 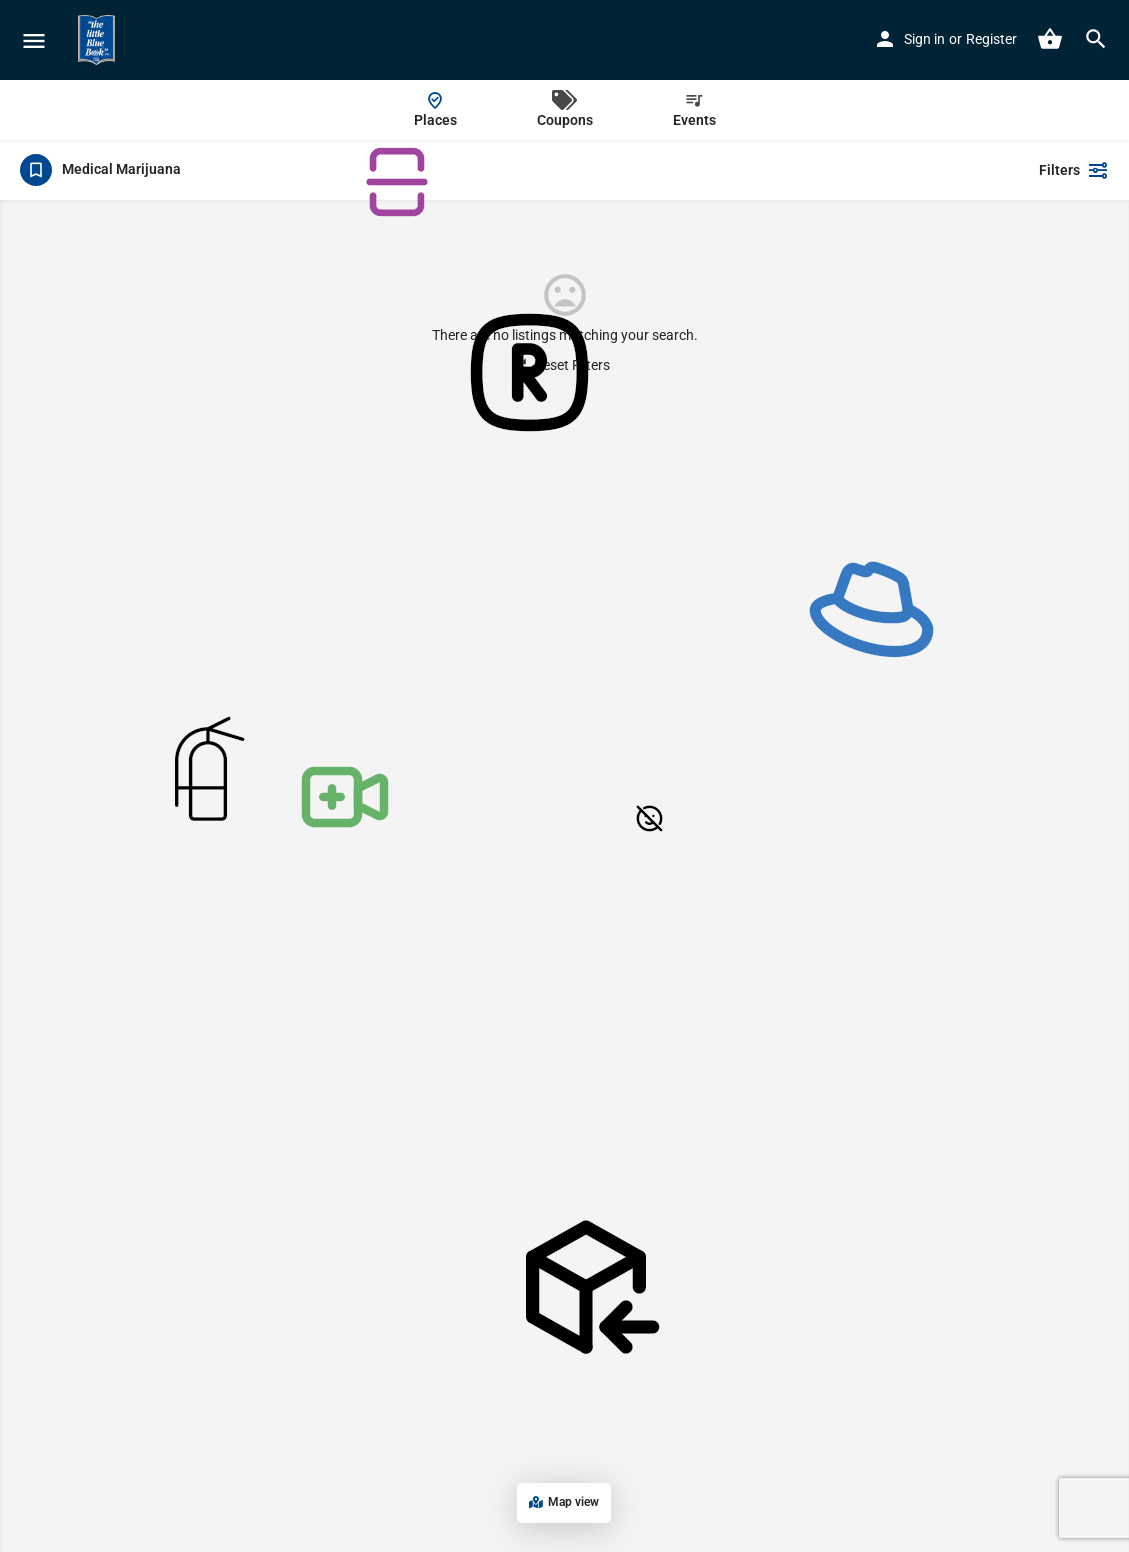 What do you see at coordinates (649, 818) in the screenshot?
I see `disable mood or emotion tracking` at bounding box center [649, 818].